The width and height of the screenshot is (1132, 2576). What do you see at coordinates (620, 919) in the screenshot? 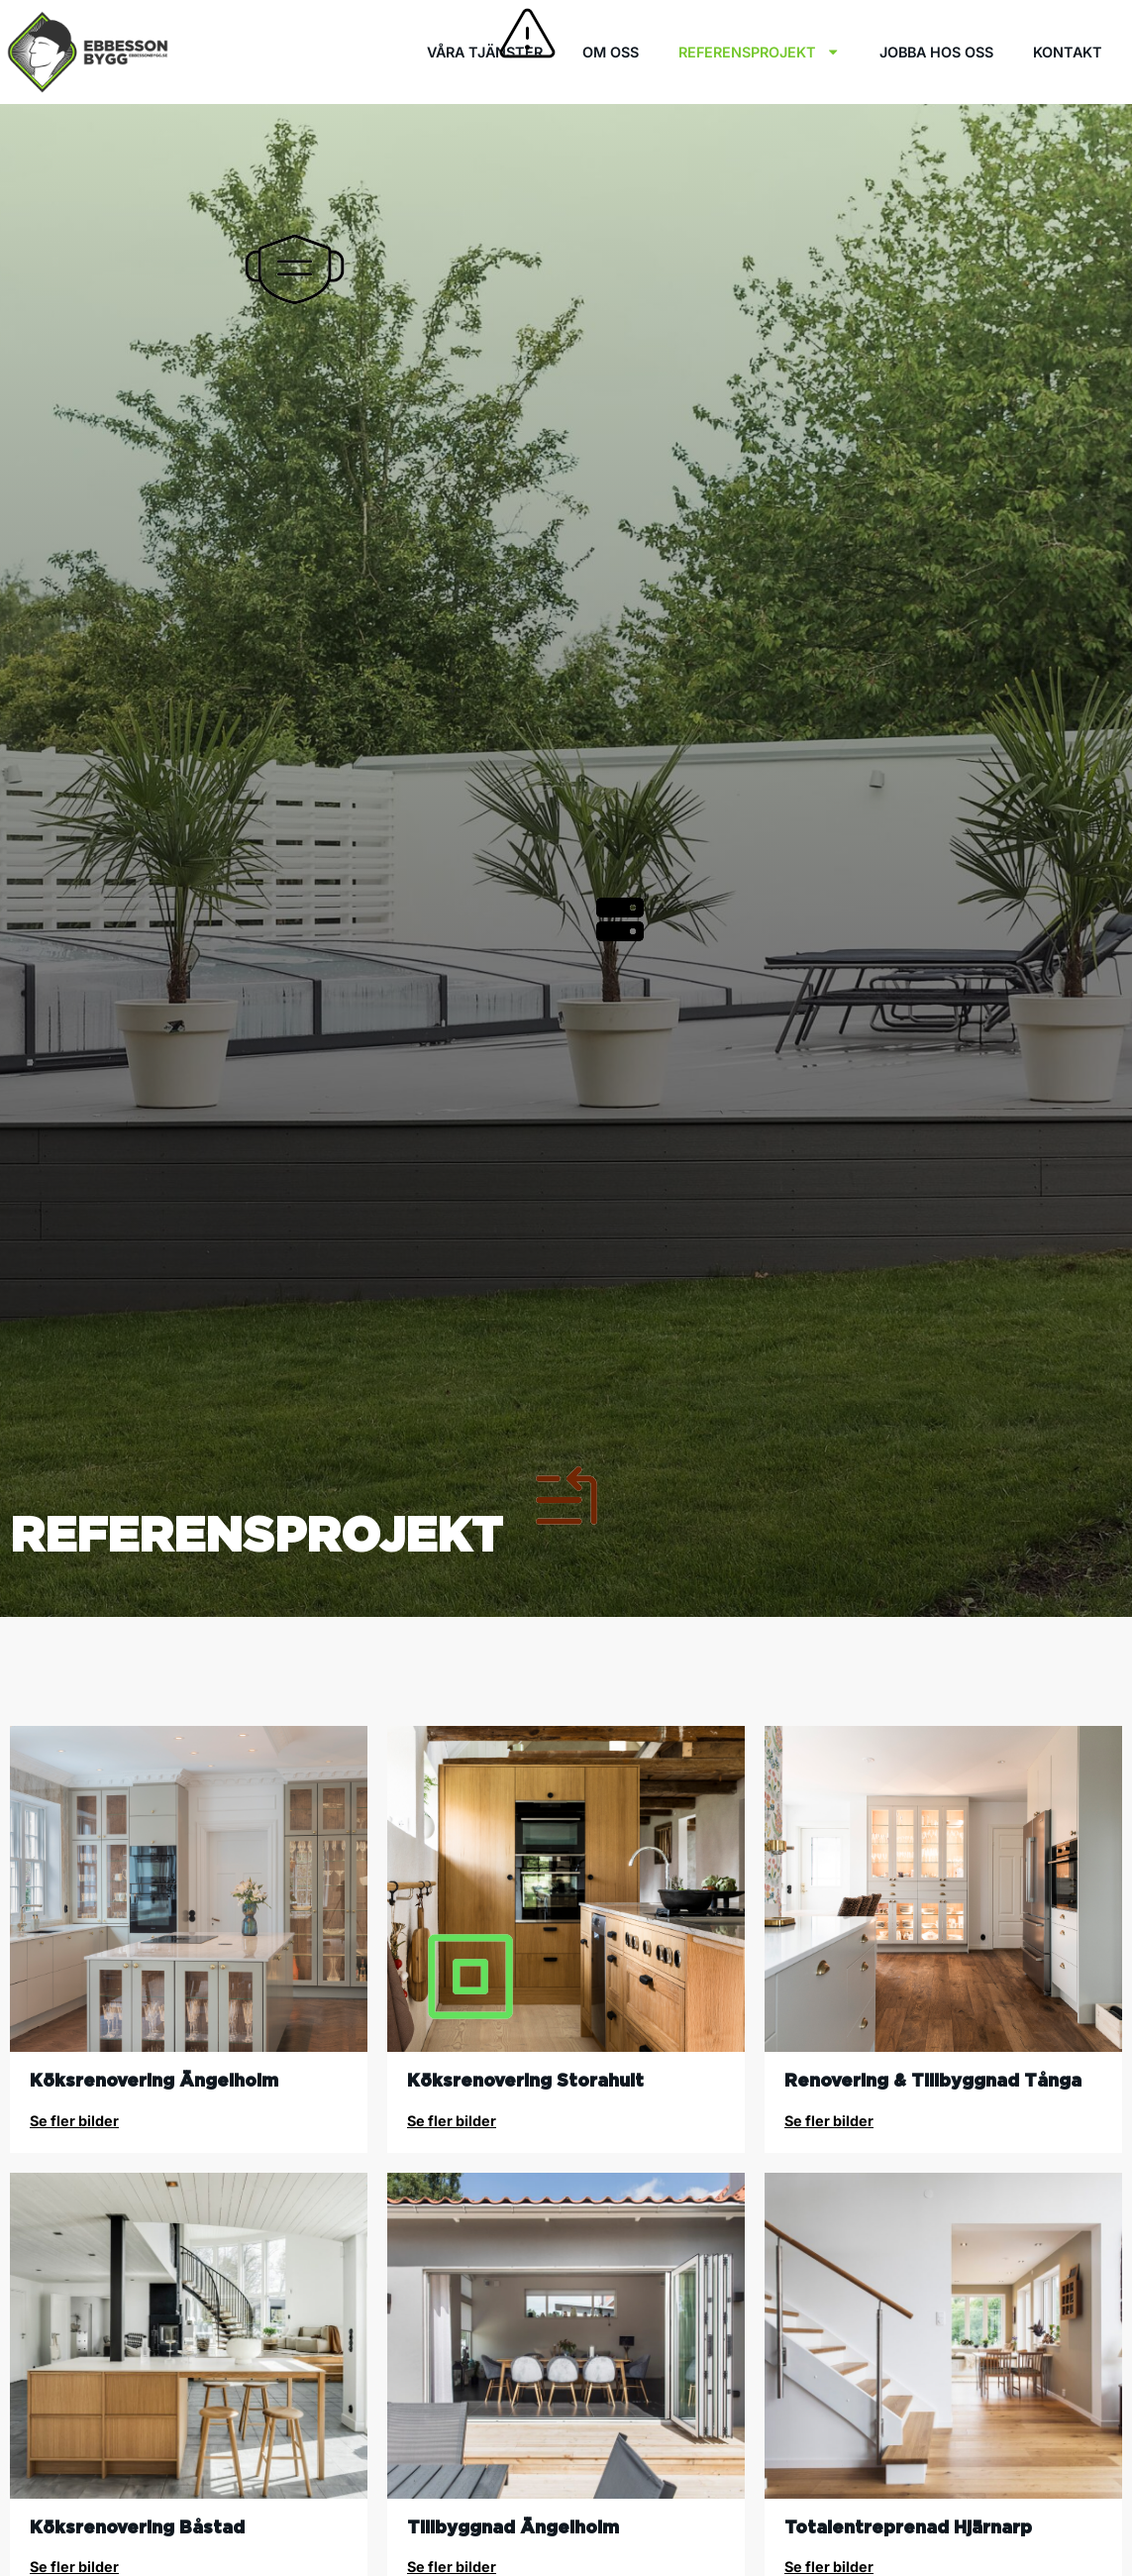
I see `access storage or server settings` at bounding box center [620, 919].